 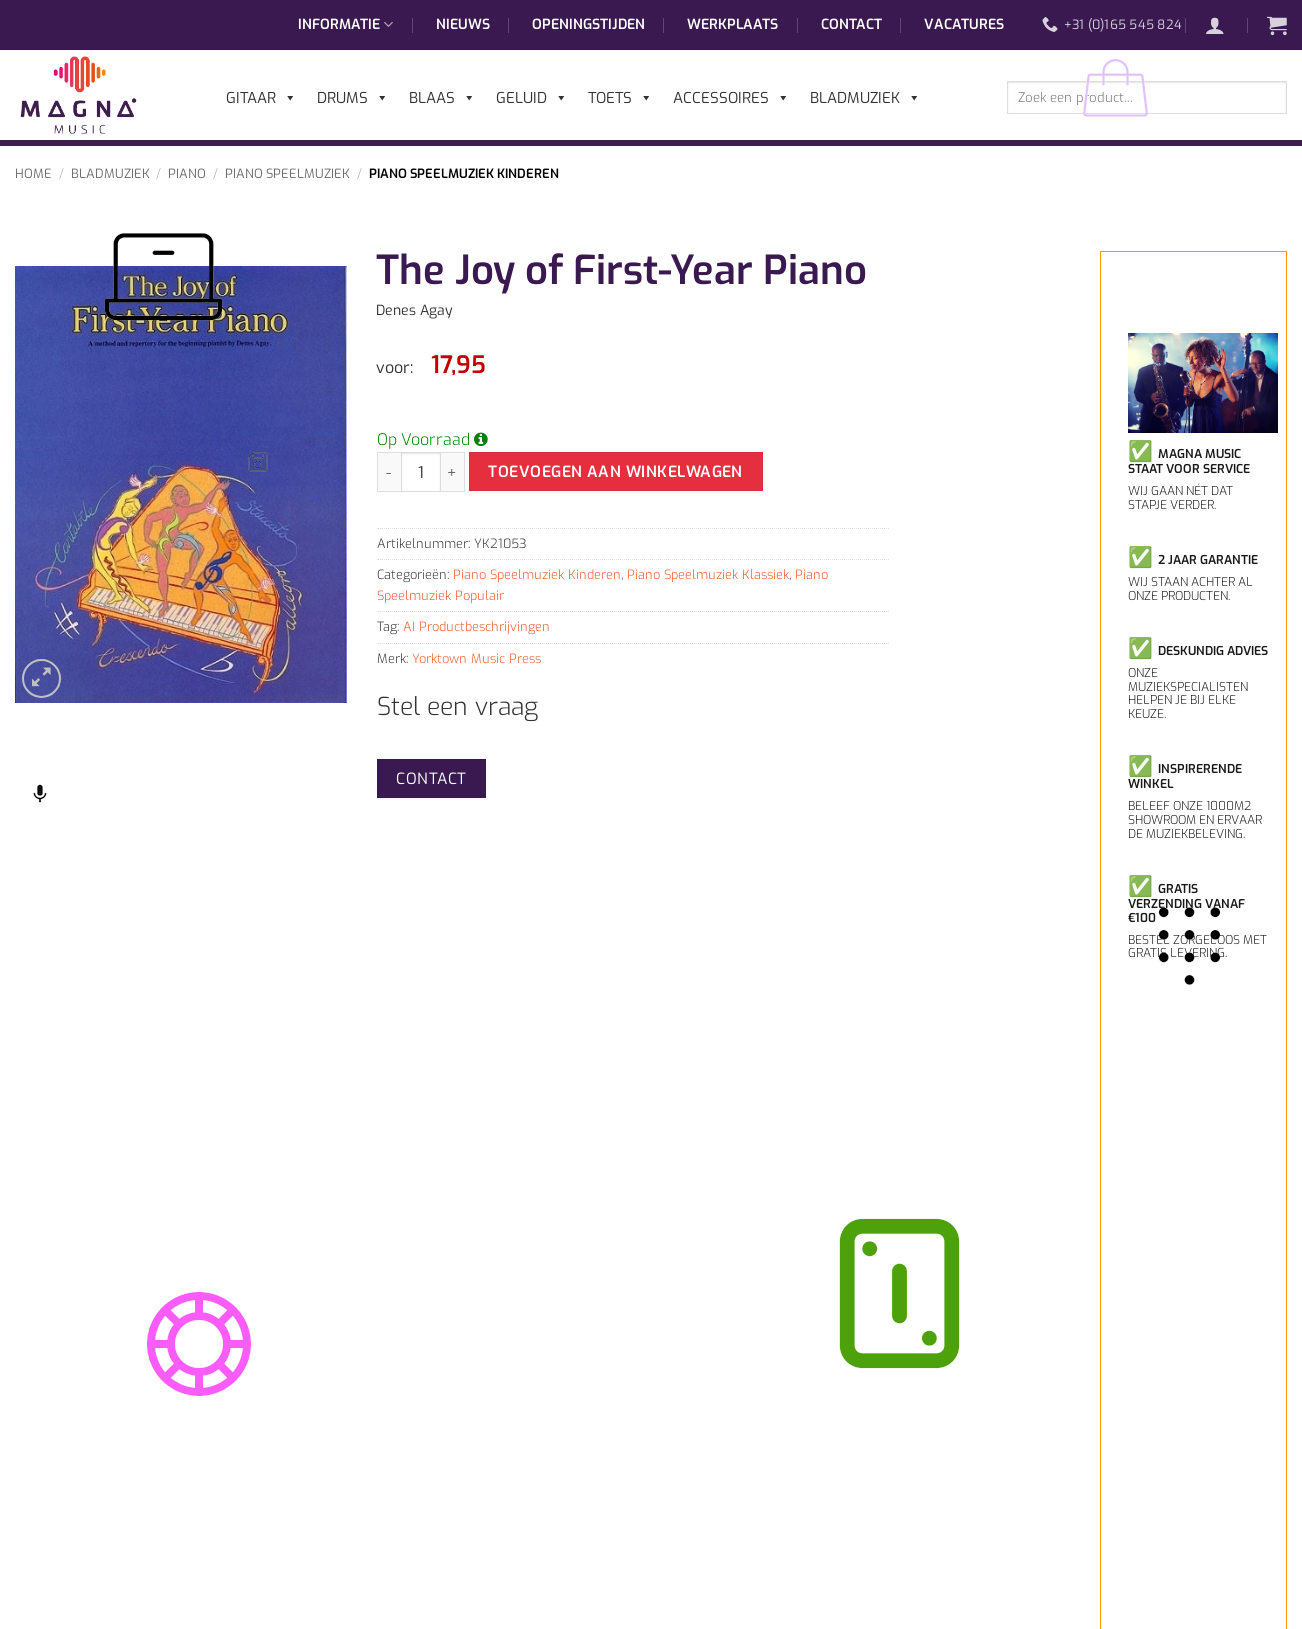 I want to click on access shopping bag or cart, so click(x=1115, y=91).